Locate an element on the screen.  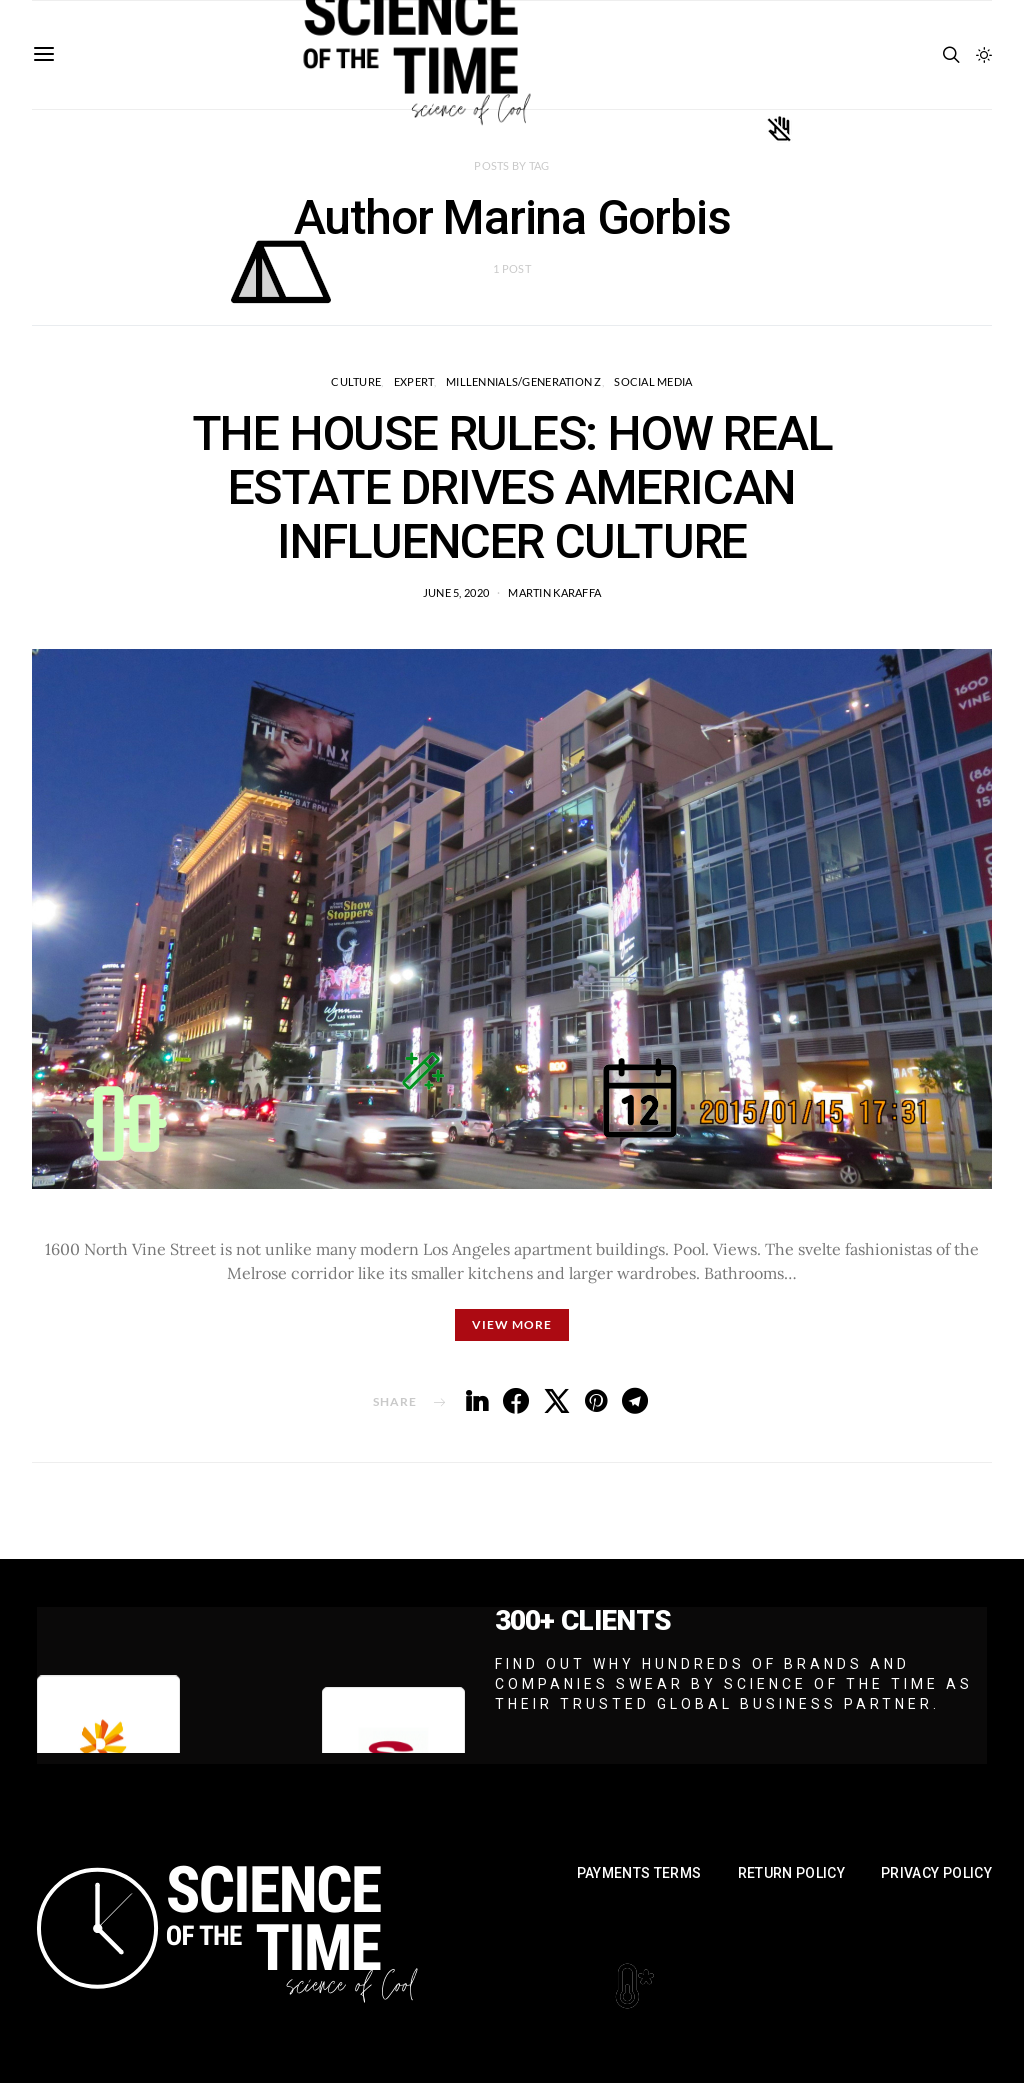
do not touch or interact with this item is located at coordinates (780, 129).